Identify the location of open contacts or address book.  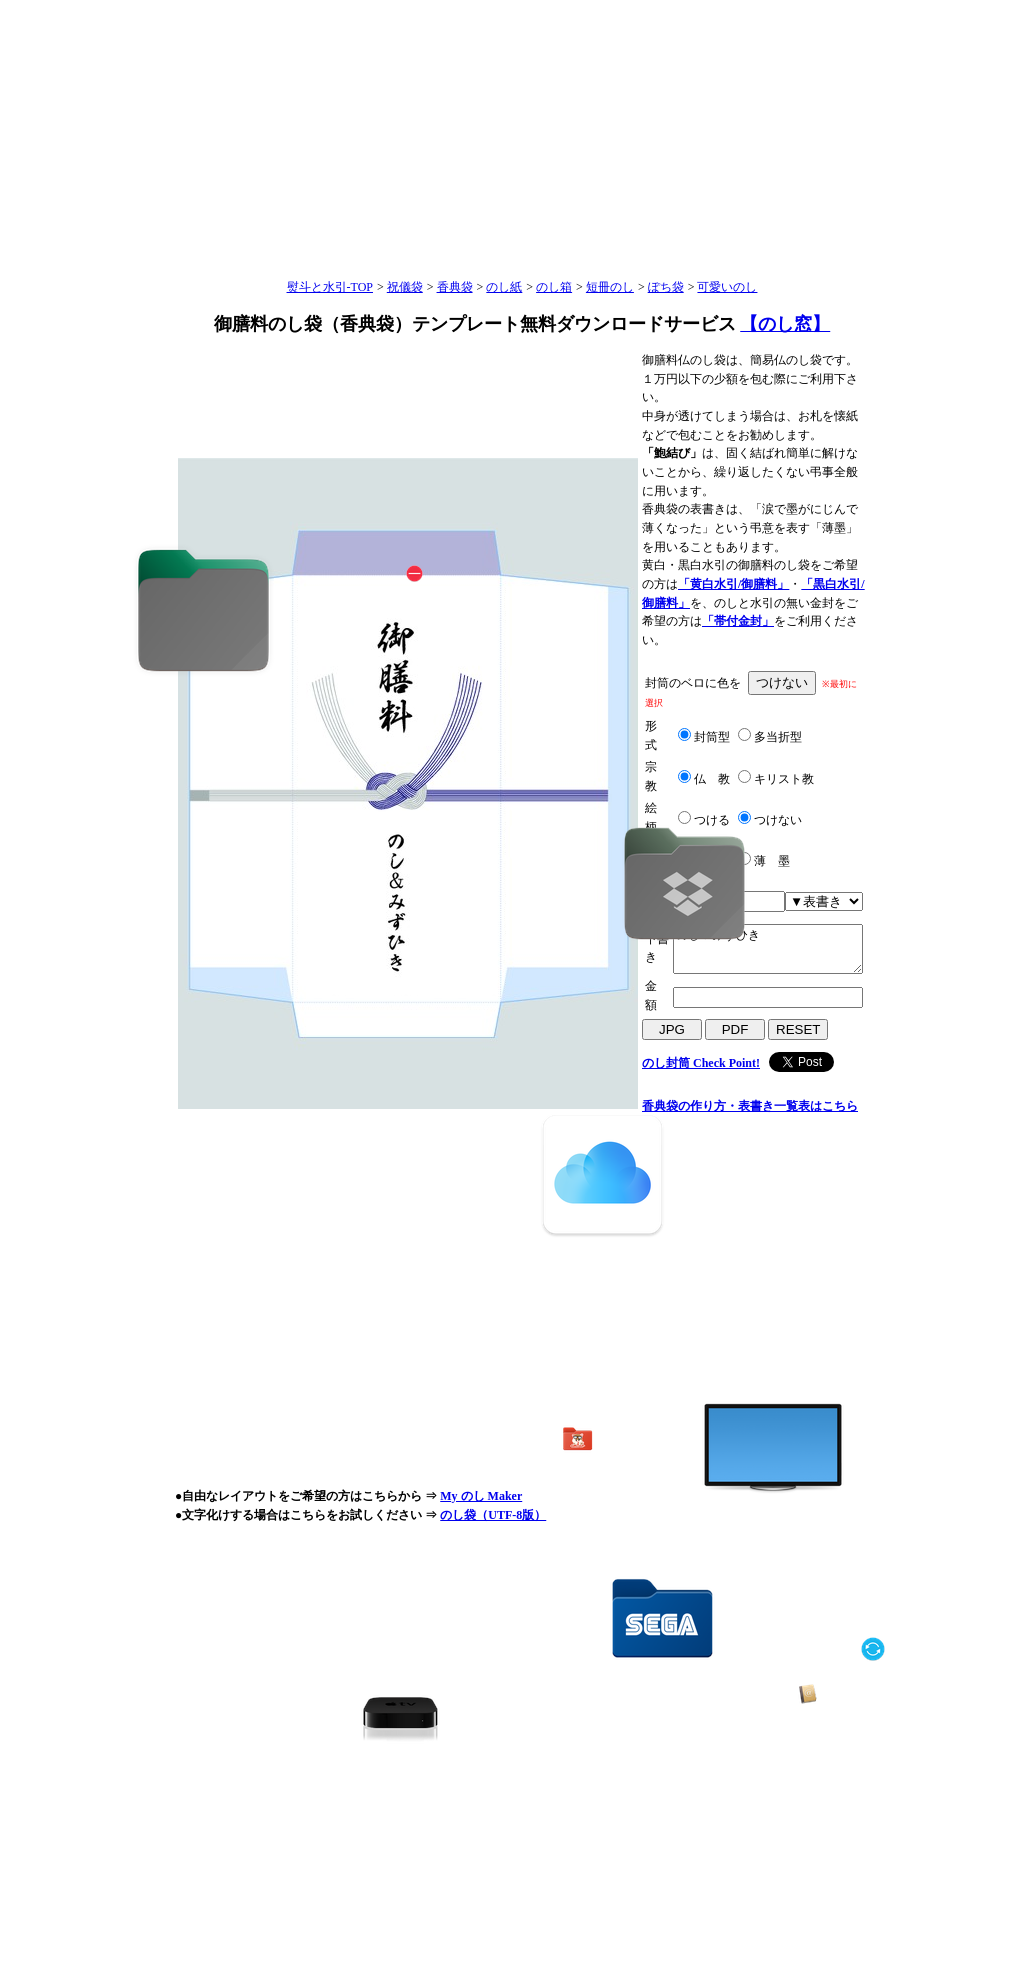
(808, 1694).